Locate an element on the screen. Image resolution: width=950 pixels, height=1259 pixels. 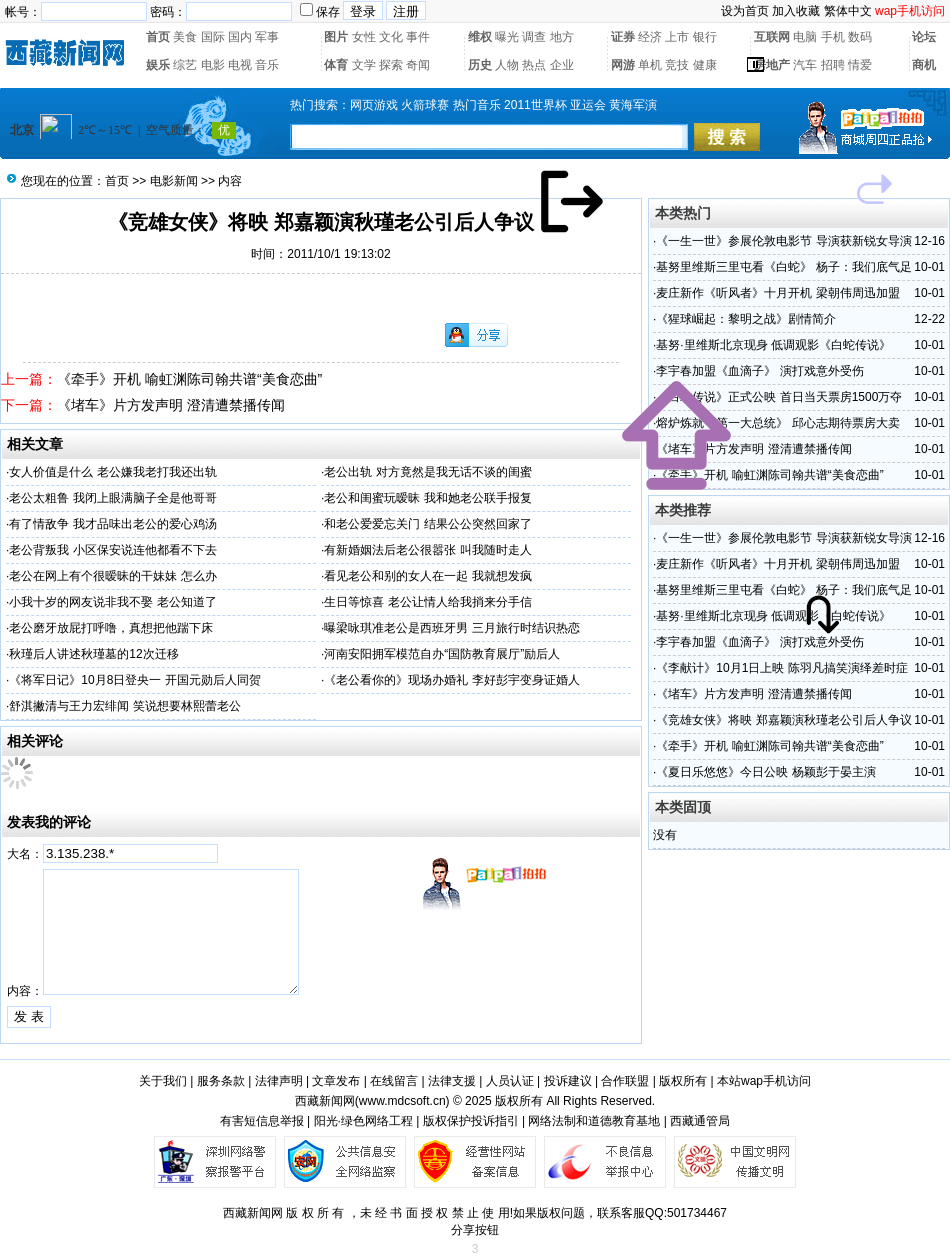
redo last action is located at coordinates (874, 190).